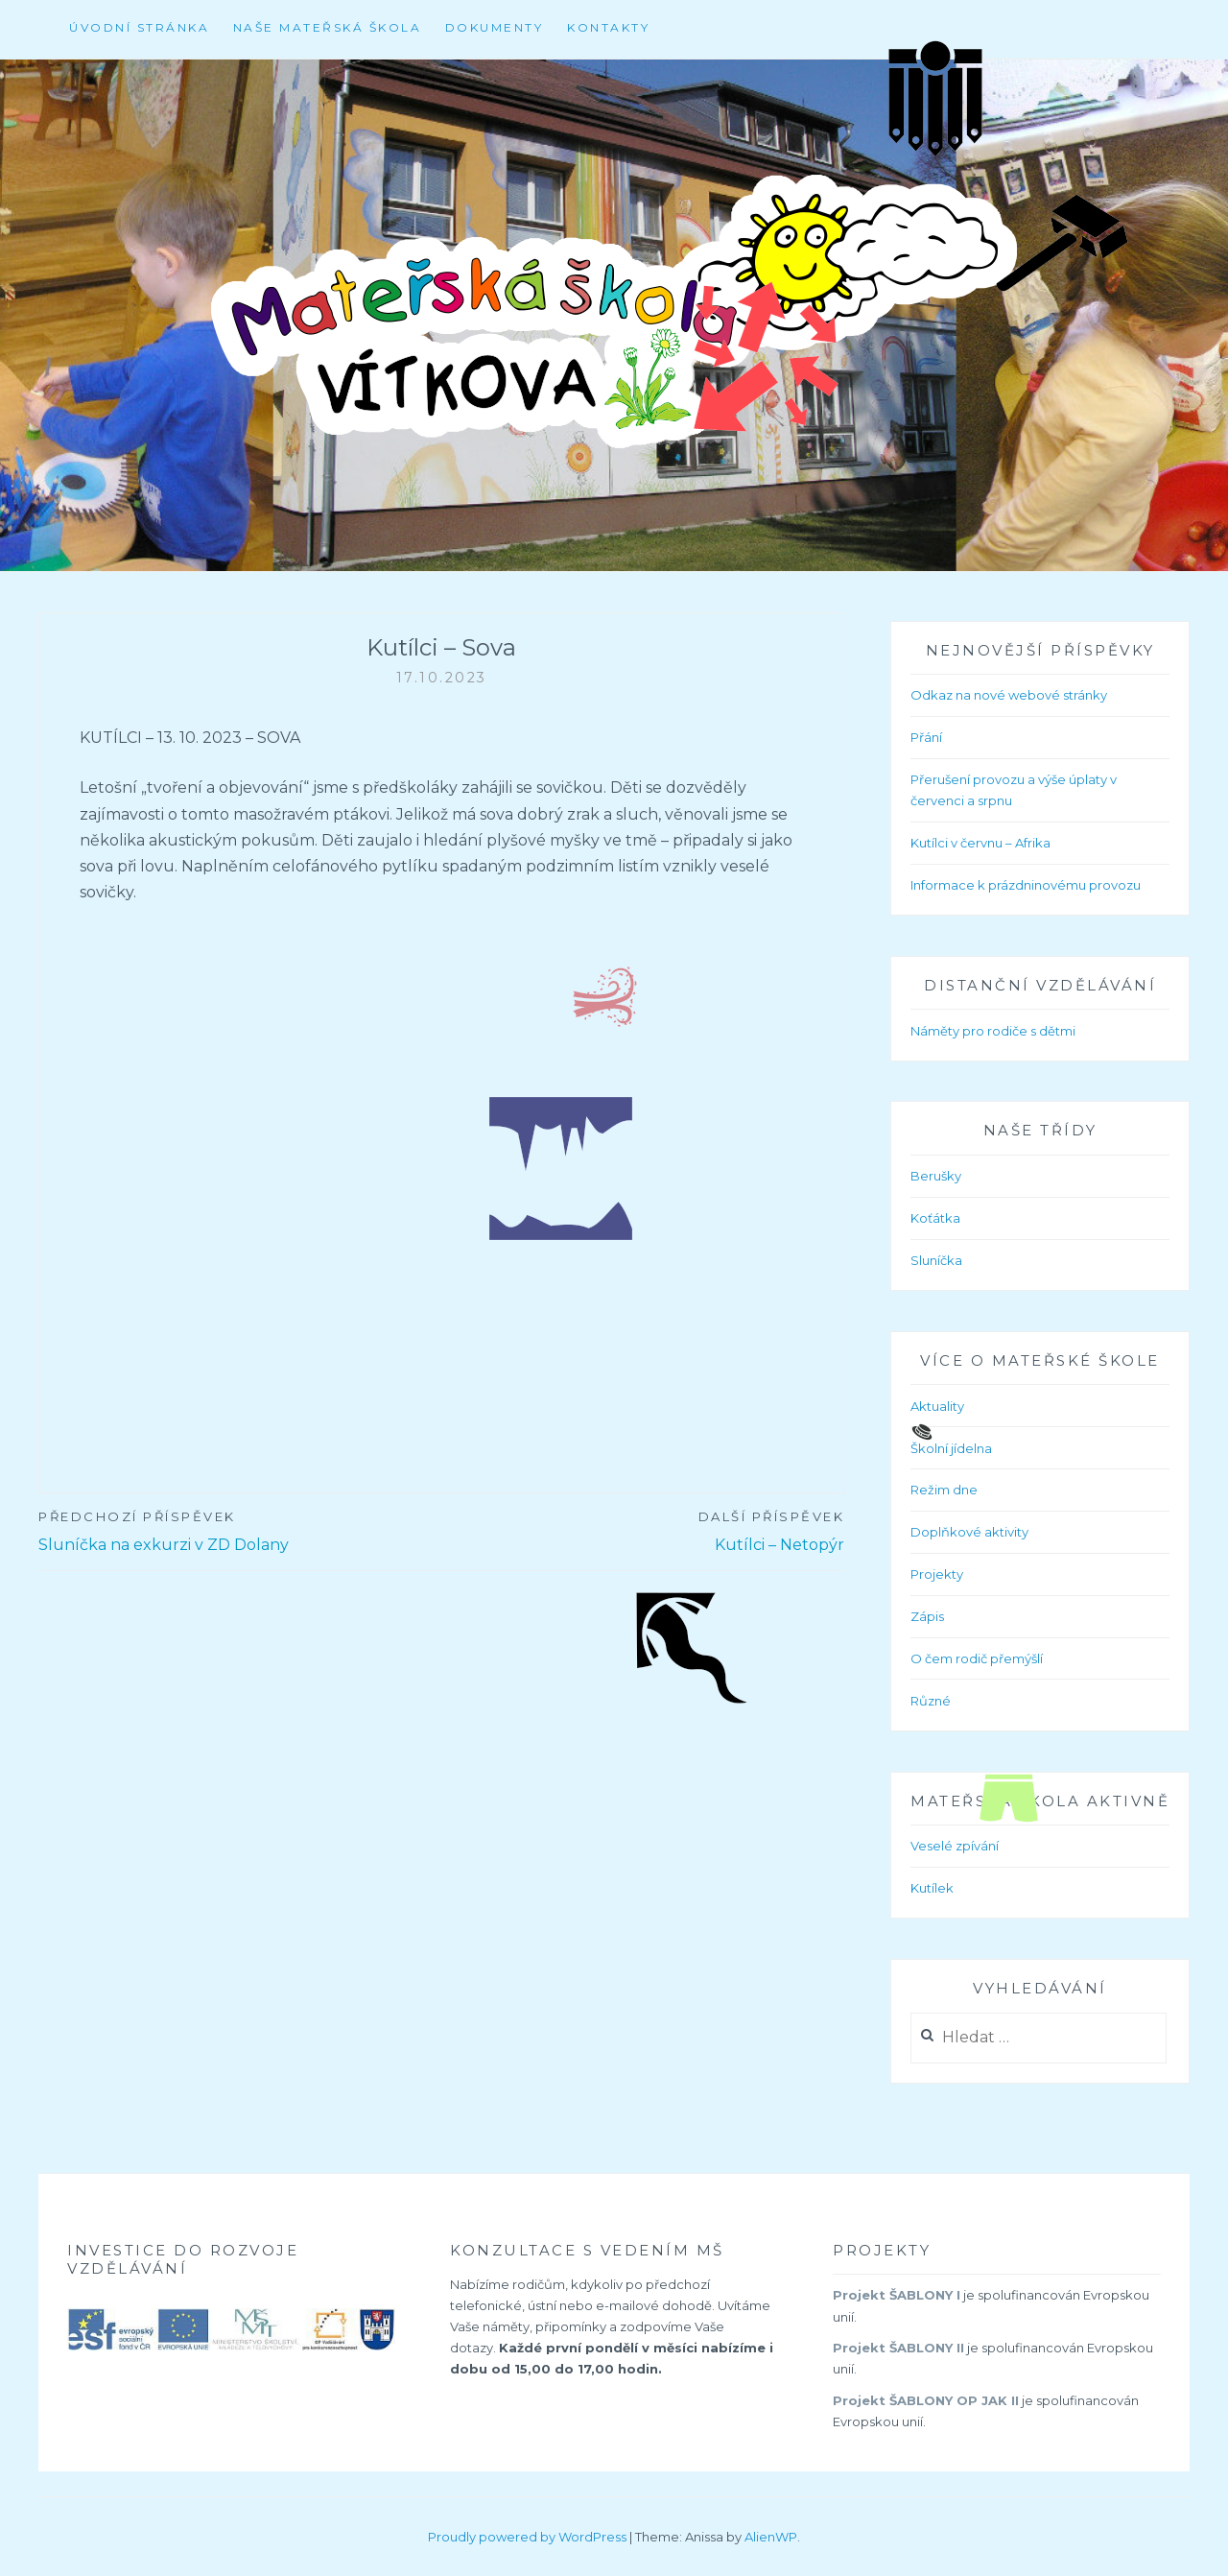 The width and height of the screenshot is (1228, 2576). Describe the element at coordinates (692, 1647) in the screenshot. I see `reptile or lizard-themed game element` at that location.